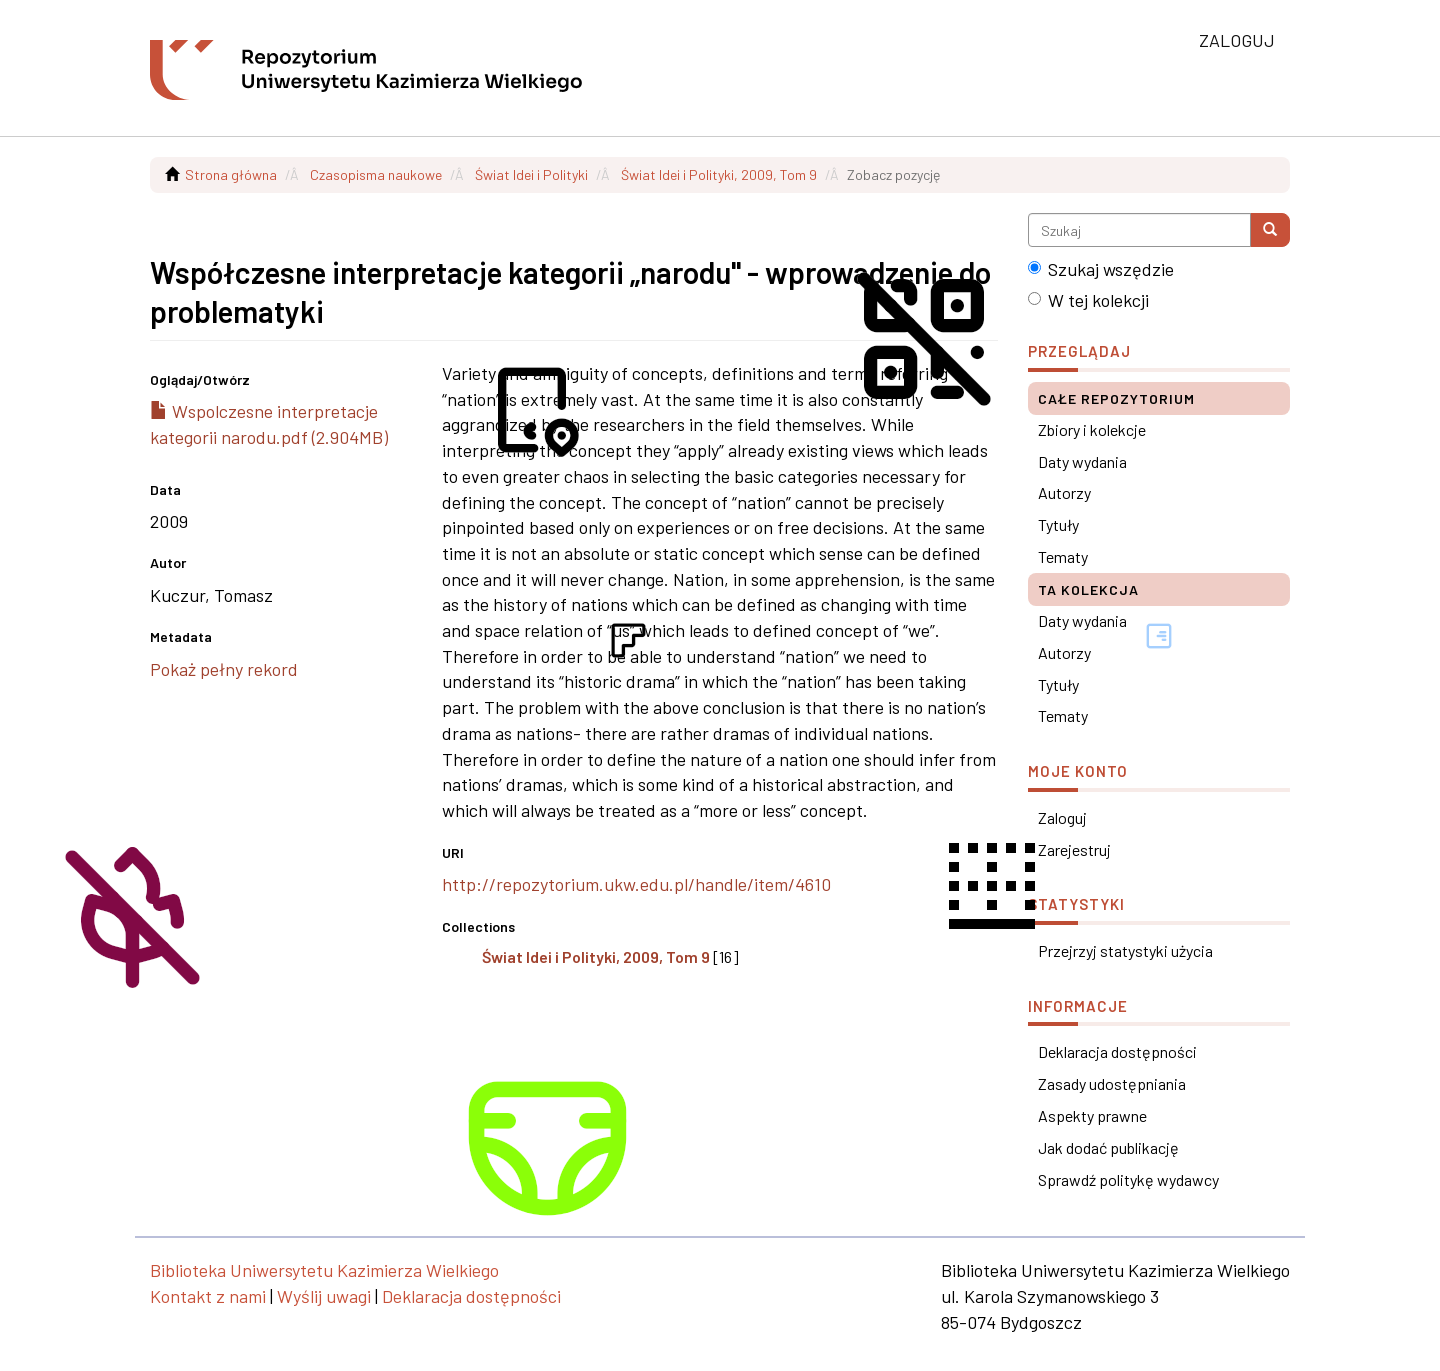 Image resolution: width=1440 pixels, height=1371 pixels. I want to click on open Flipboard app, so click(628, 640).